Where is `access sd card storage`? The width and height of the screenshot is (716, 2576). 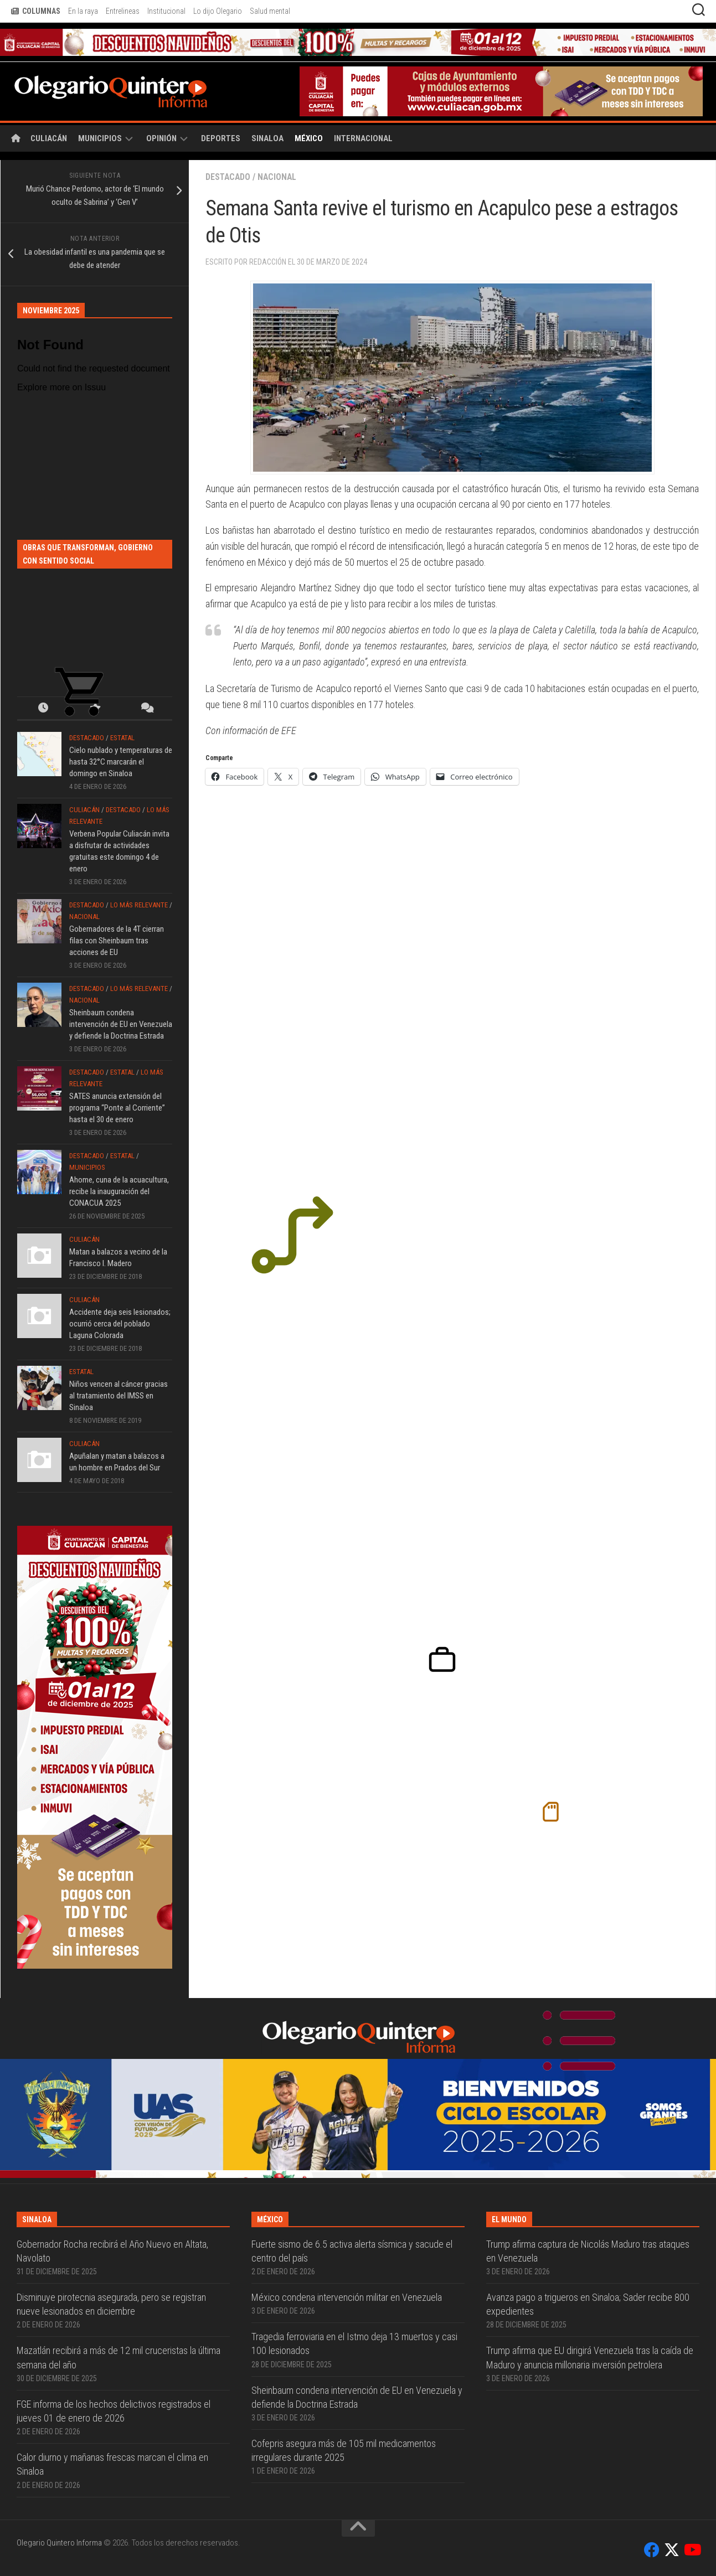 access sd card storage is located at coordinates (550, 1811).